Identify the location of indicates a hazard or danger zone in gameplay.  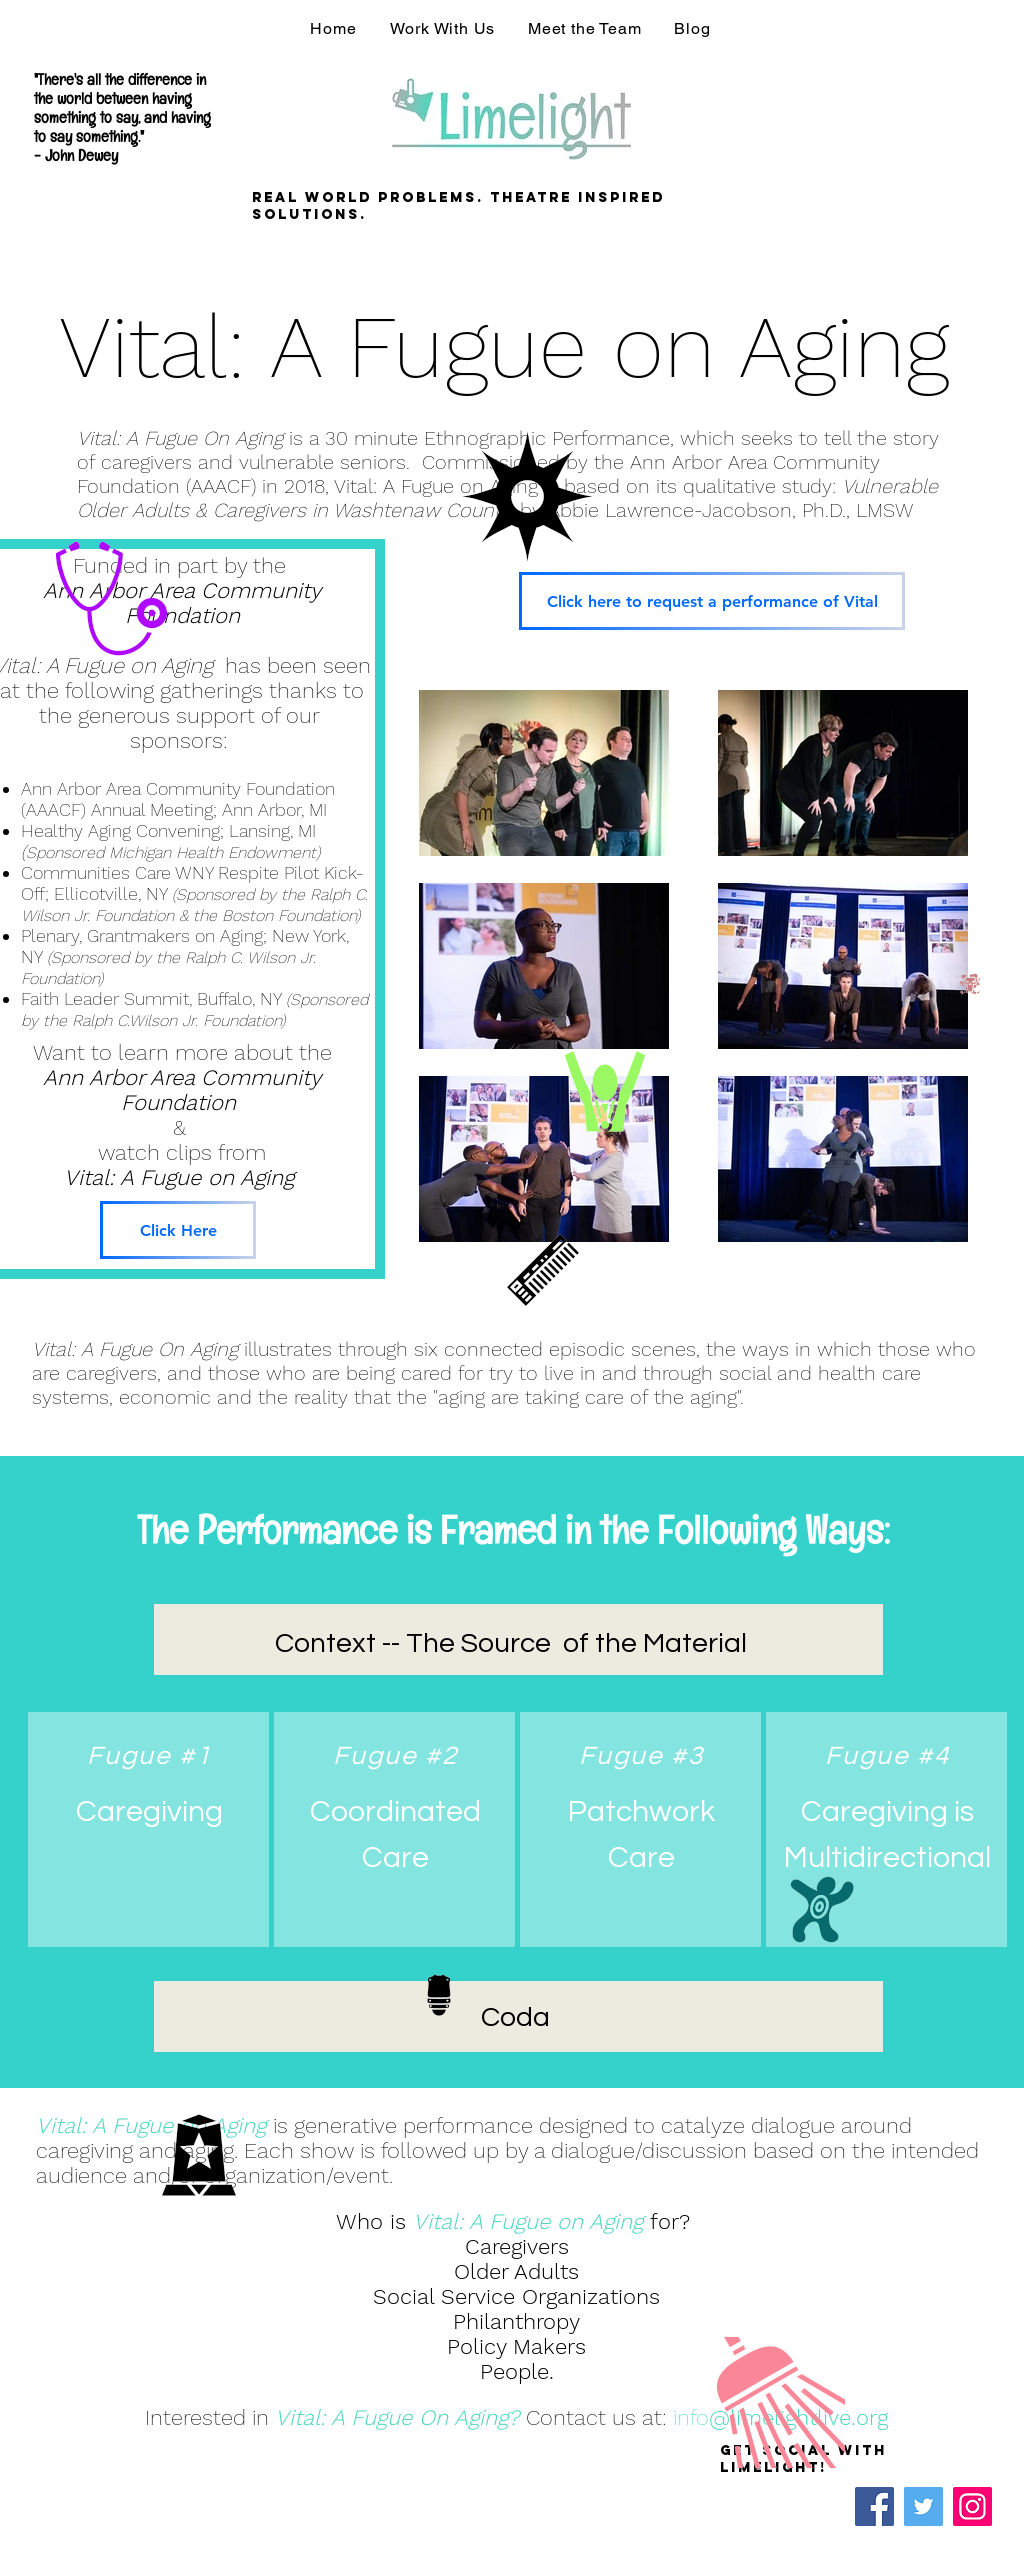
(527, 496).